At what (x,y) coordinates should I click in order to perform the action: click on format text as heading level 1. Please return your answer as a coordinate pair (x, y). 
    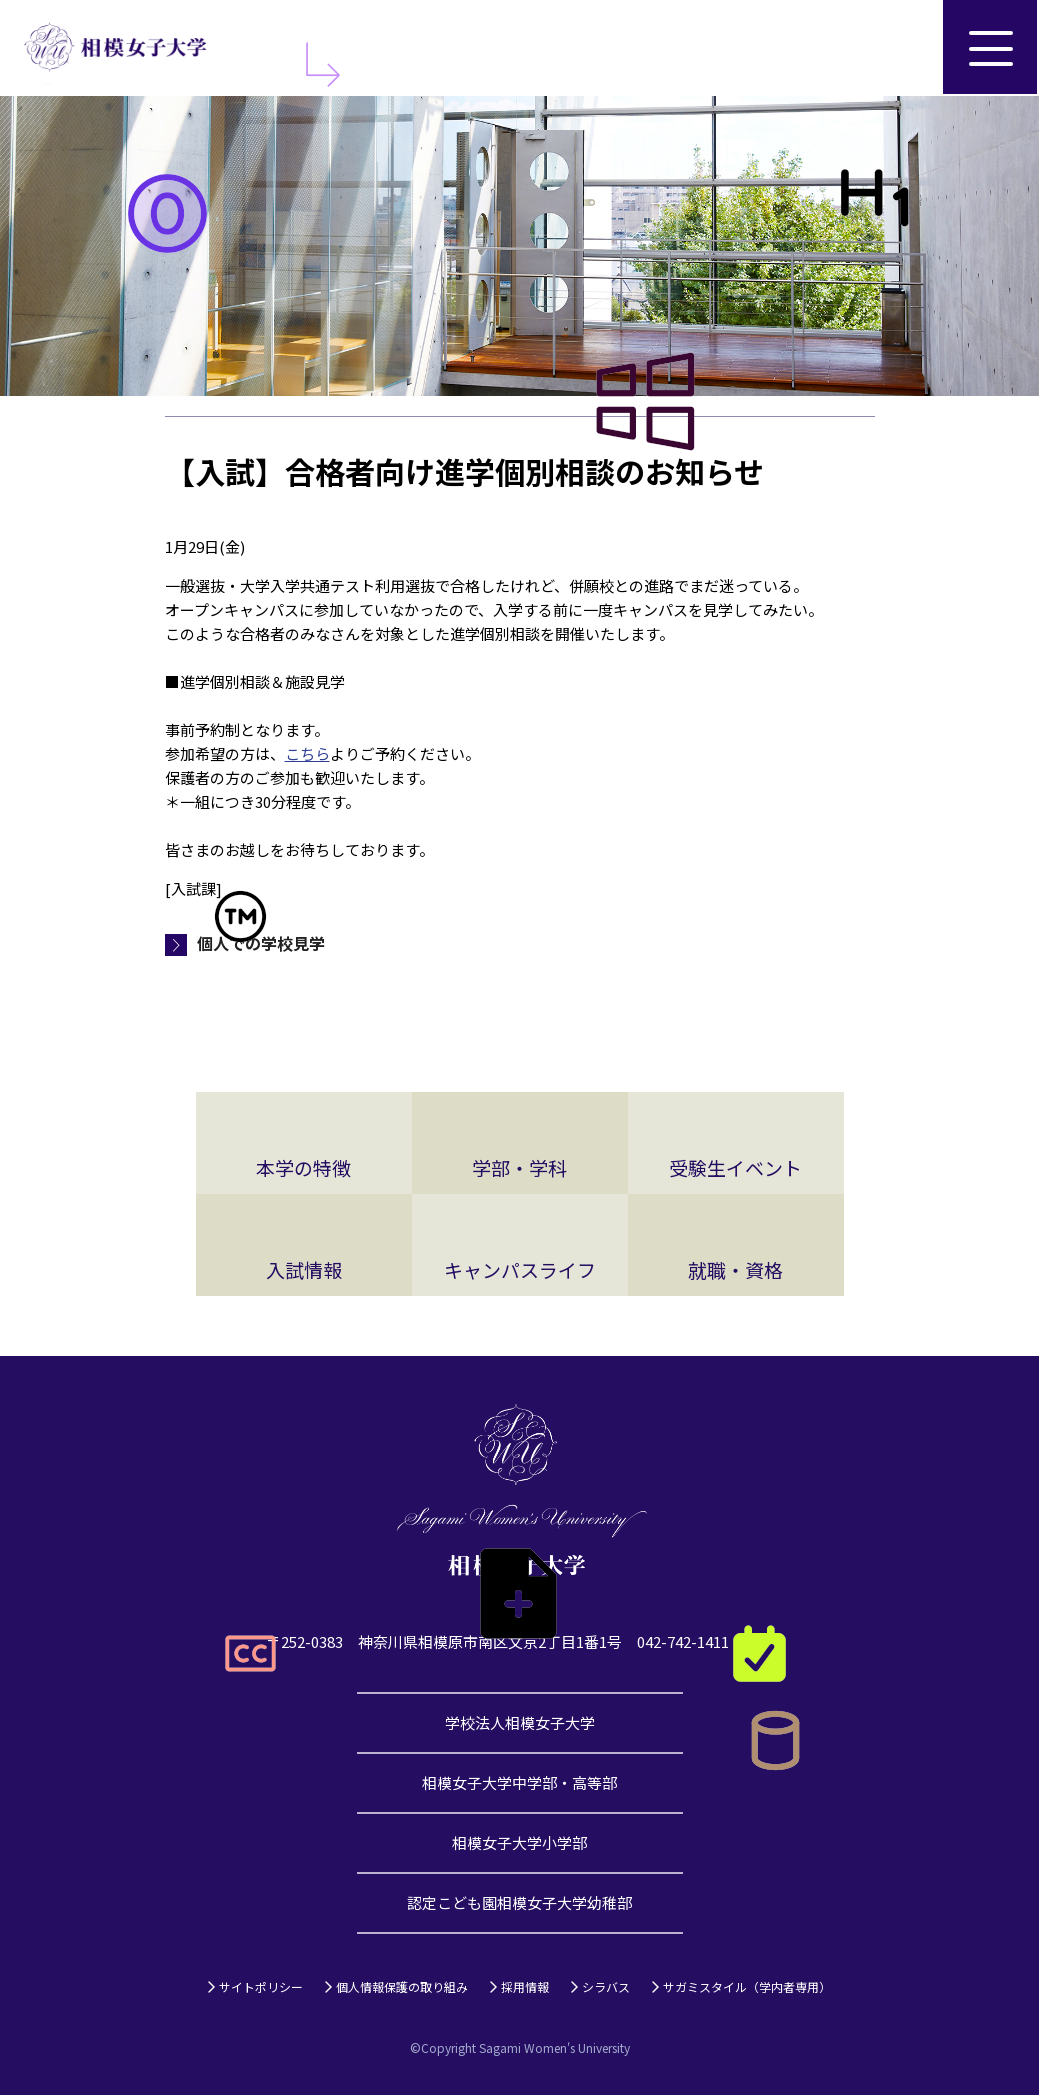
    Looking at the image, I should click on (873, 196).